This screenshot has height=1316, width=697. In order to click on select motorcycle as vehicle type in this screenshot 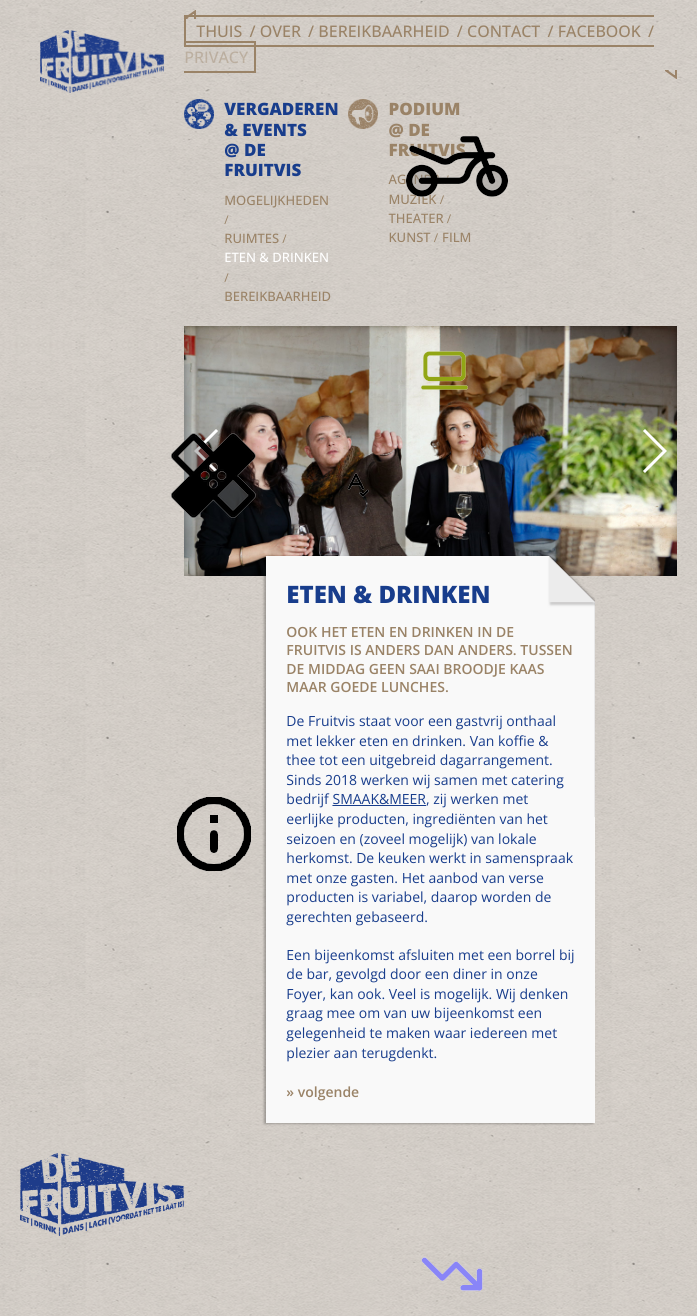, I will do `click(457, 168)`.